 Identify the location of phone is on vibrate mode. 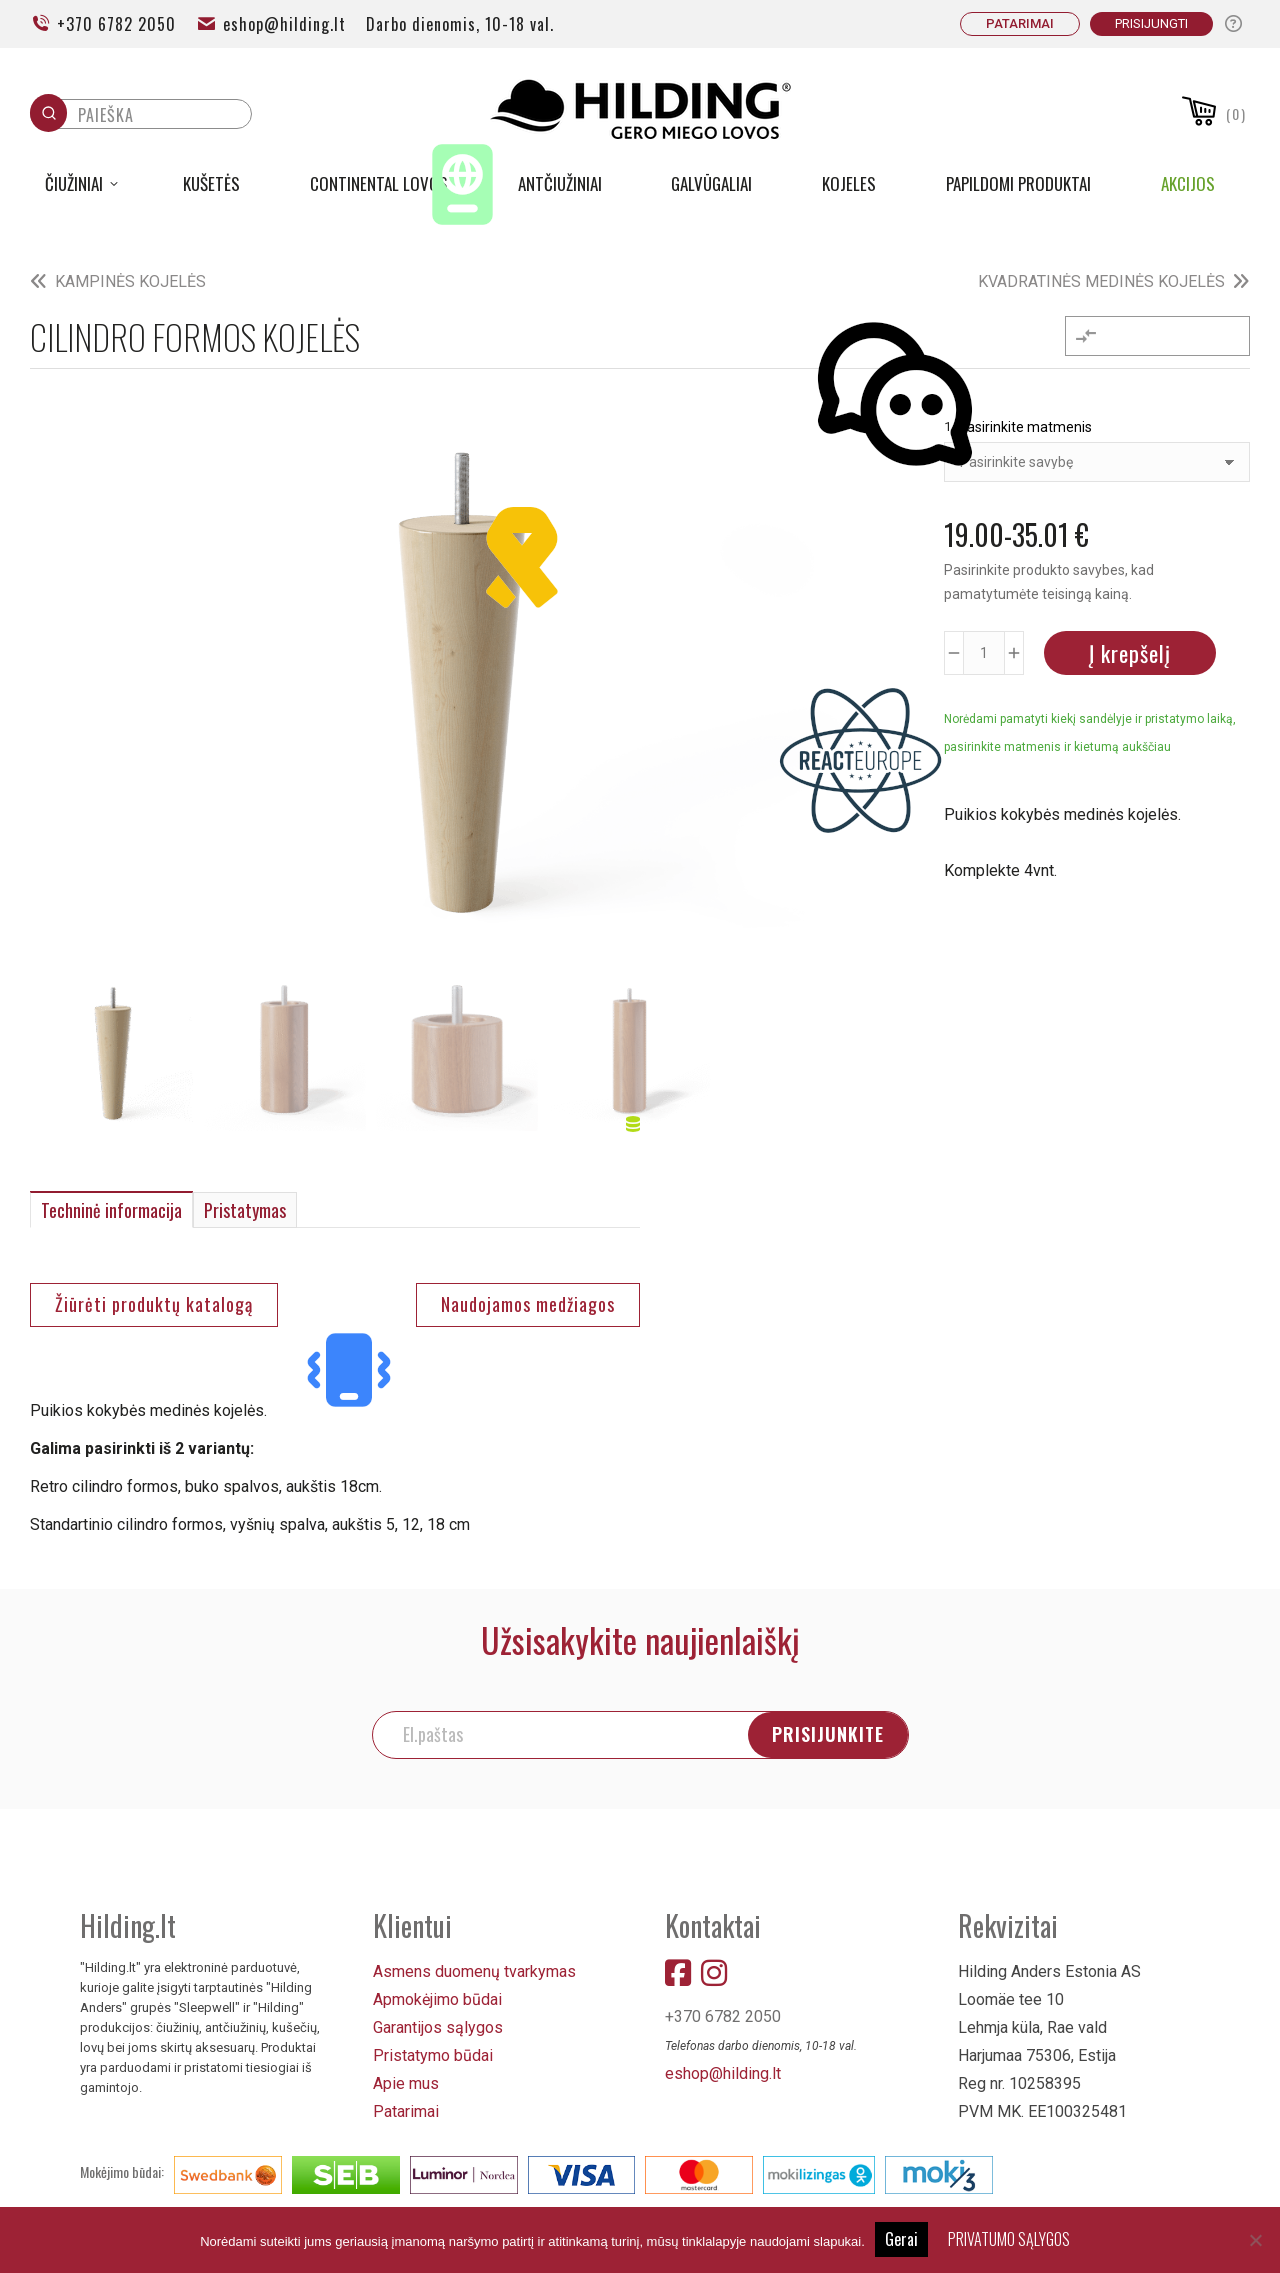
(349, 1370).